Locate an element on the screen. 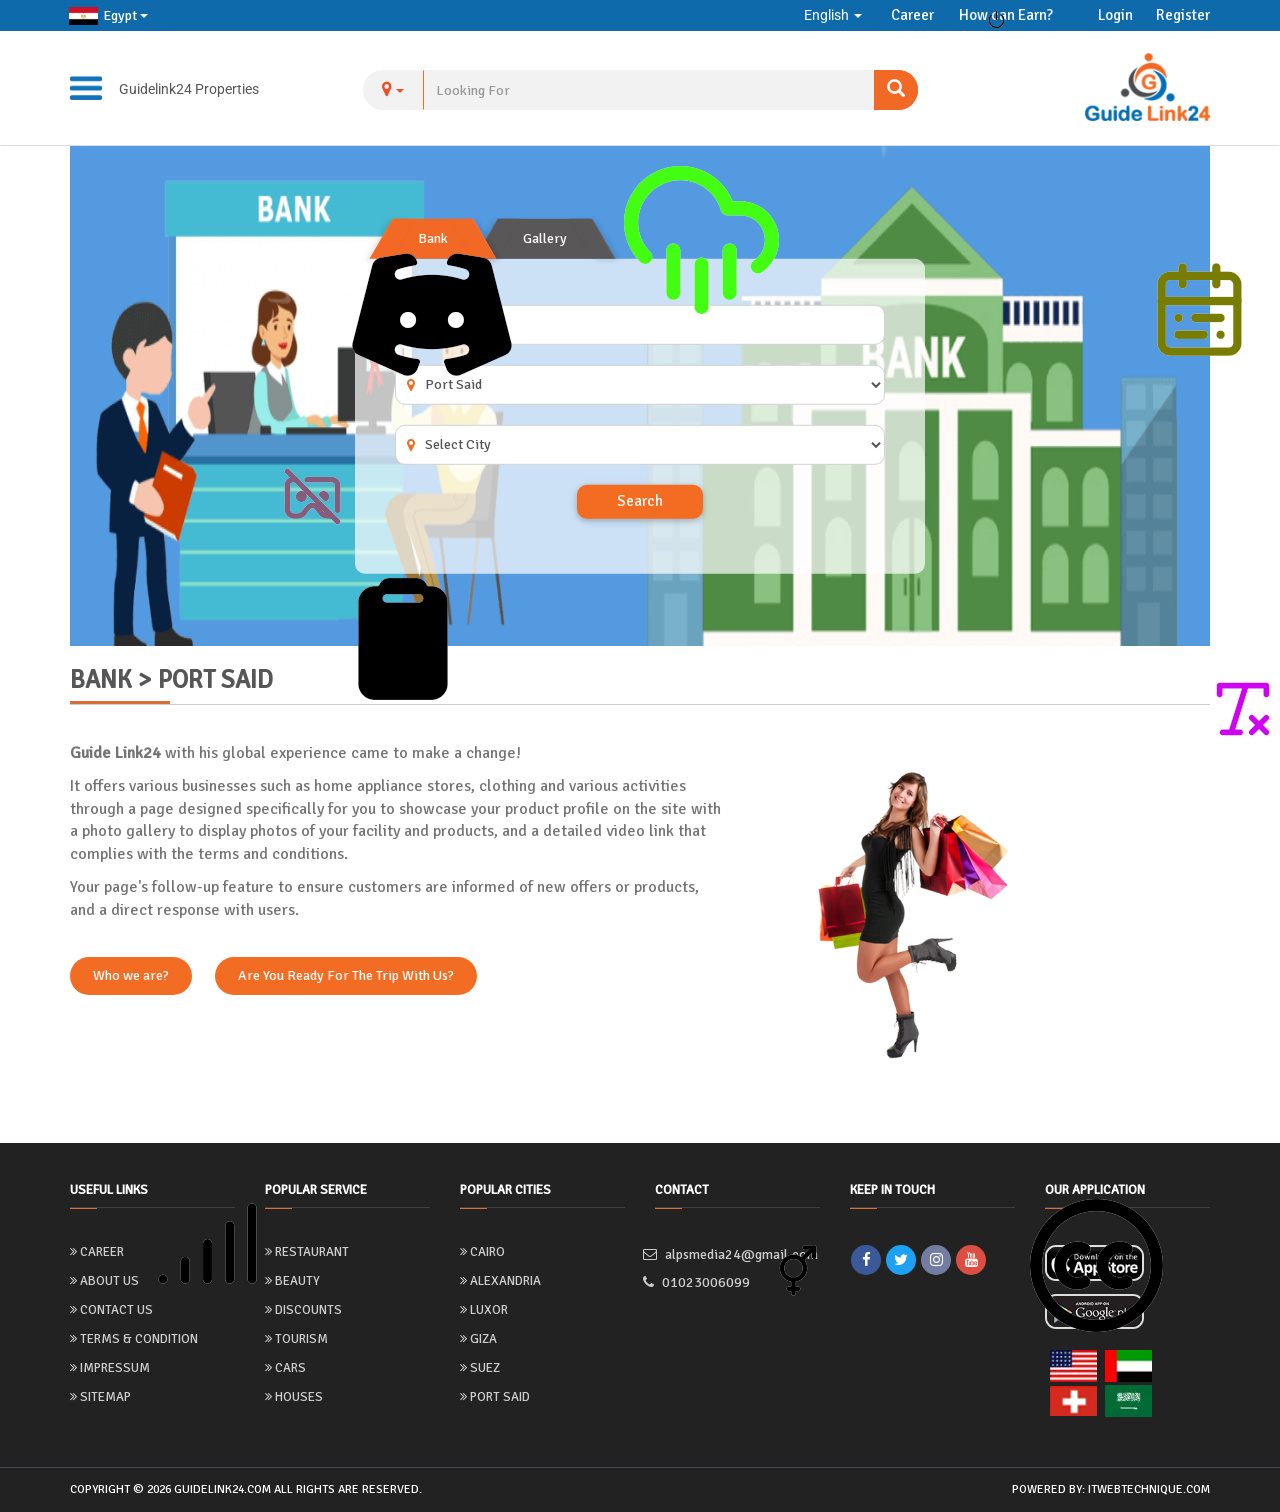  disable VR or cardboard viewer mode is located at coordinates (312, 496).